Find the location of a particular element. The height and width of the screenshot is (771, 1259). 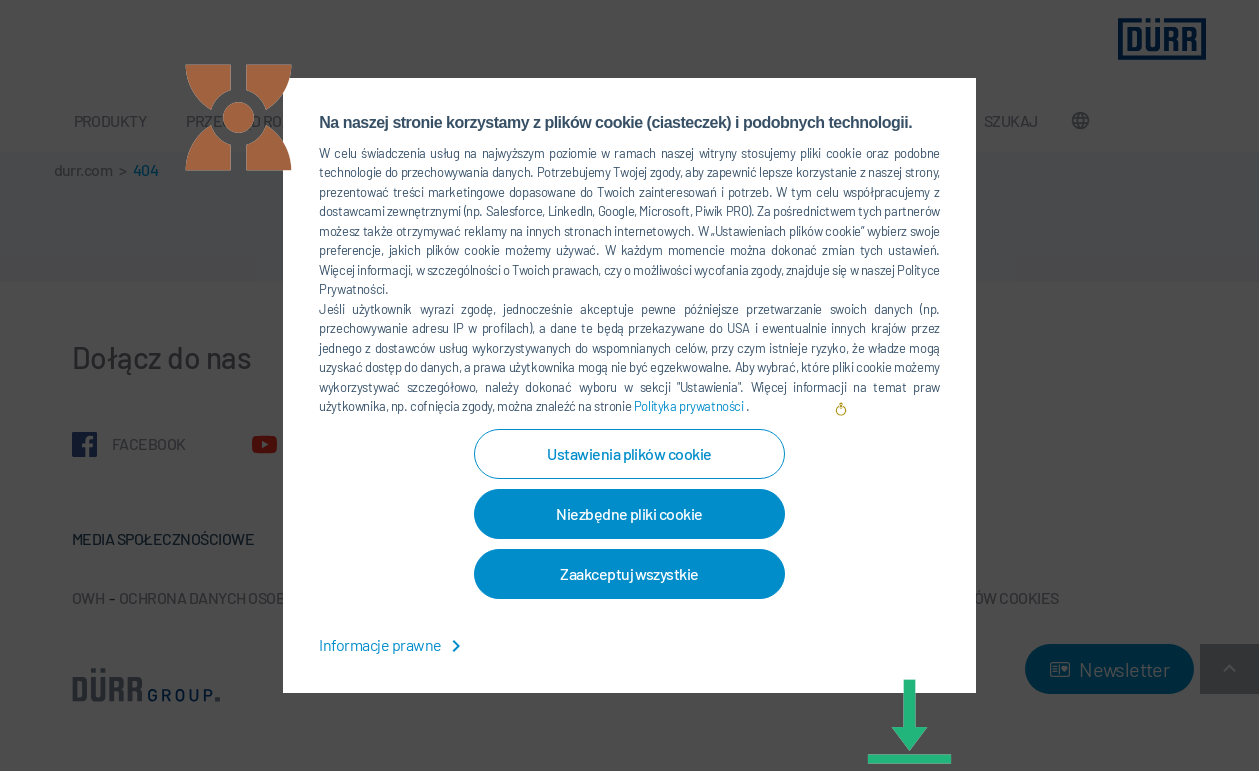

access door or entrance settings is located at coordinates (841, 409).